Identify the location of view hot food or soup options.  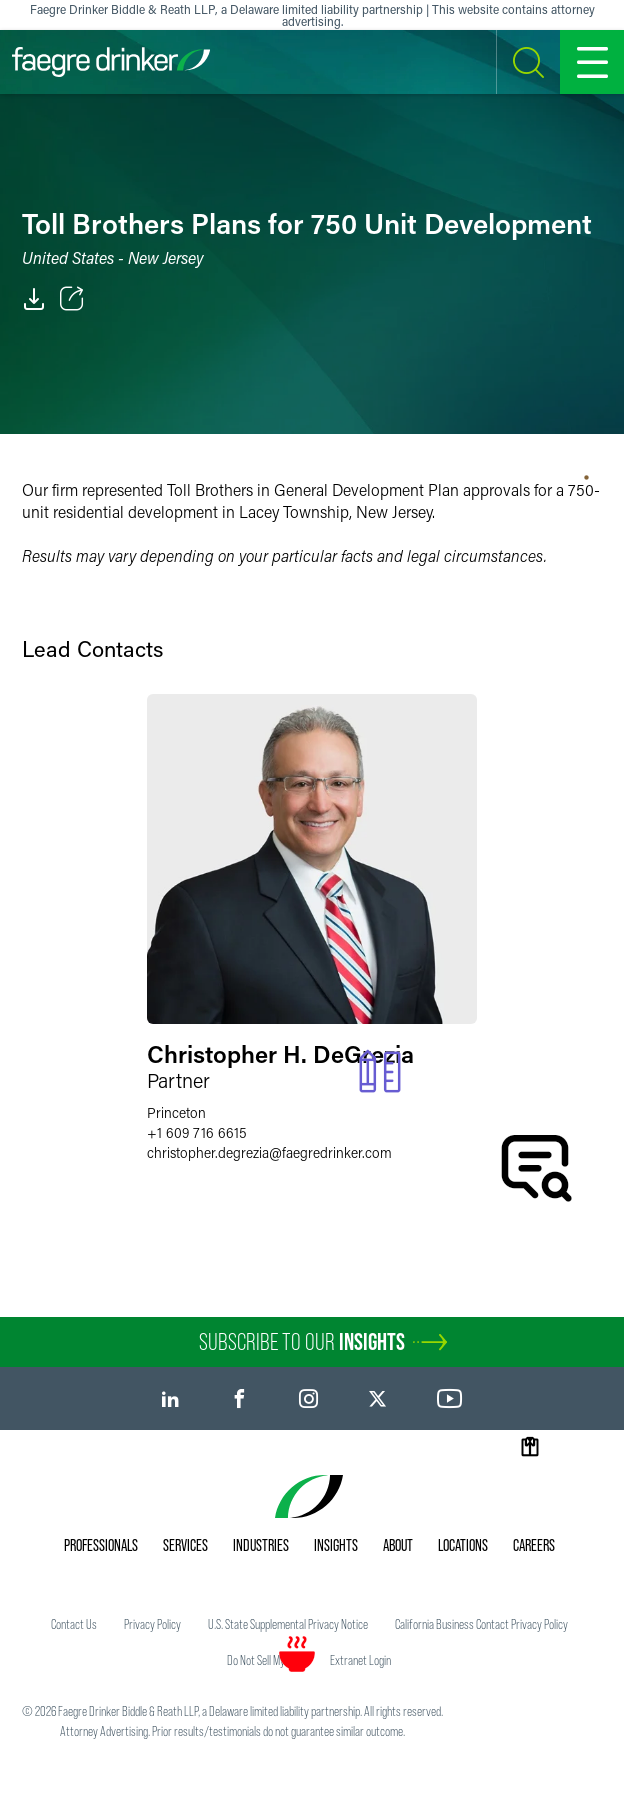
(297, 1654).